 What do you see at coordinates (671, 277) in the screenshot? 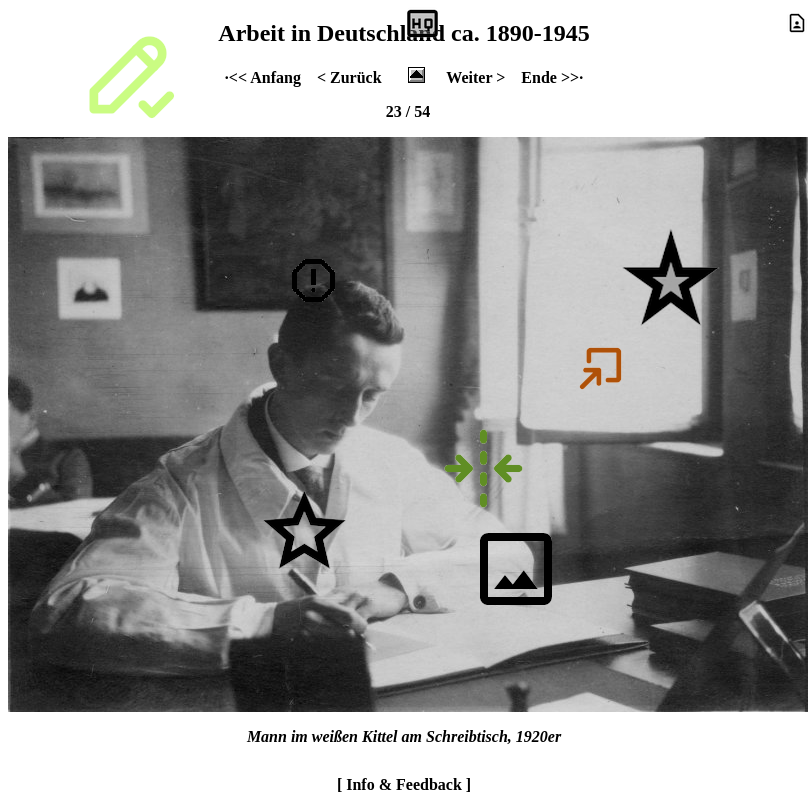
I see `rate or review an item` at bounding box center [671, 277].